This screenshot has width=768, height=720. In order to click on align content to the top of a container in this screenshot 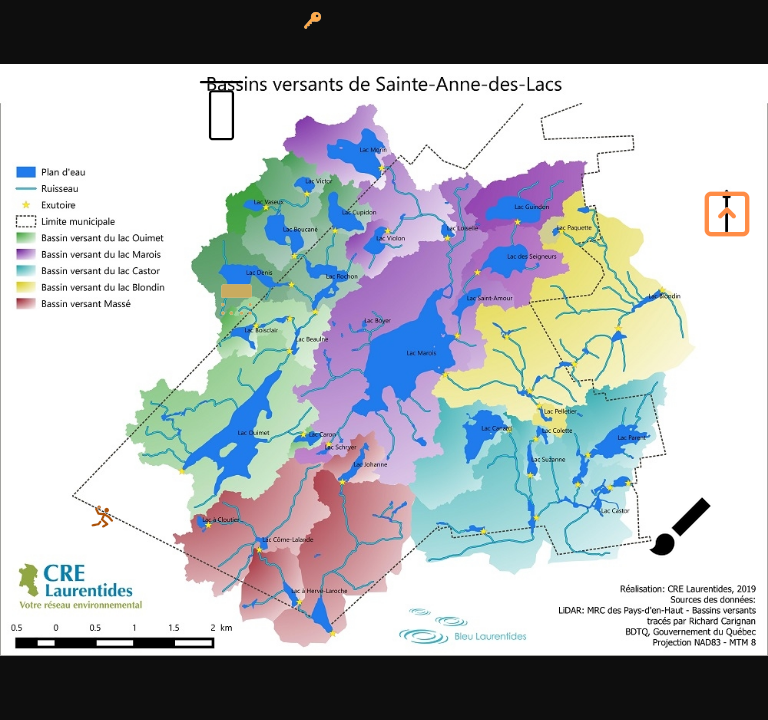, I will do `click(236, 299)`.